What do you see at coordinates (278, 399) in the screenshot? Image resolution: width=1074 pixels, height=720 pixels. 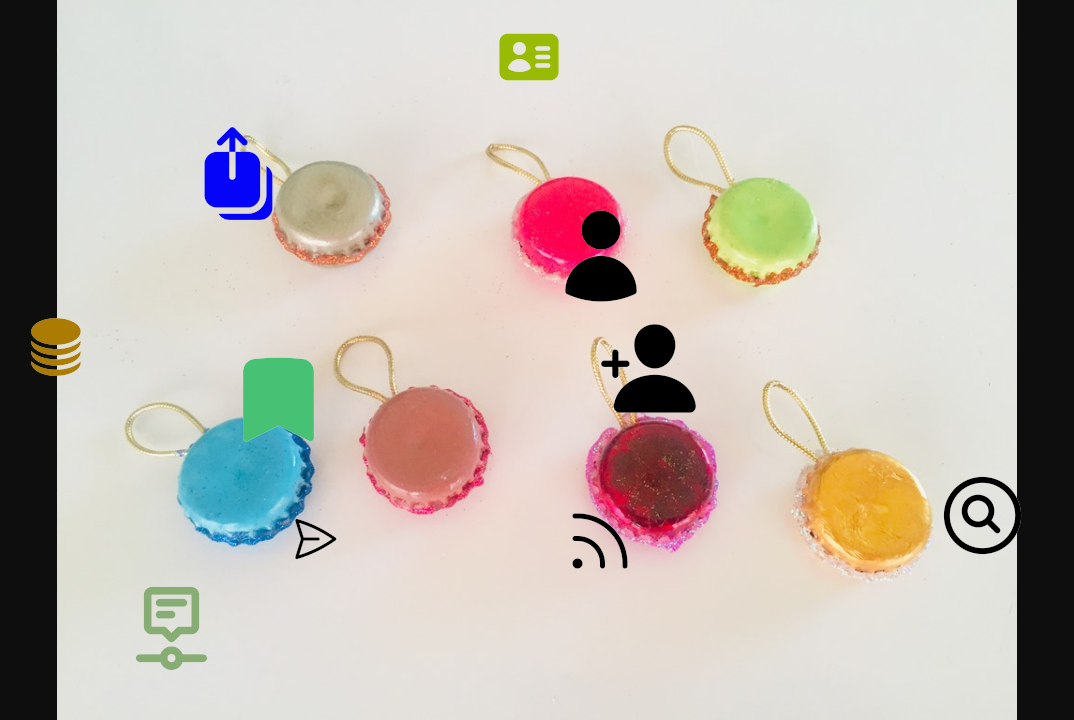 I see `save this item to your bookmarks` at bounding box center [278, 399].